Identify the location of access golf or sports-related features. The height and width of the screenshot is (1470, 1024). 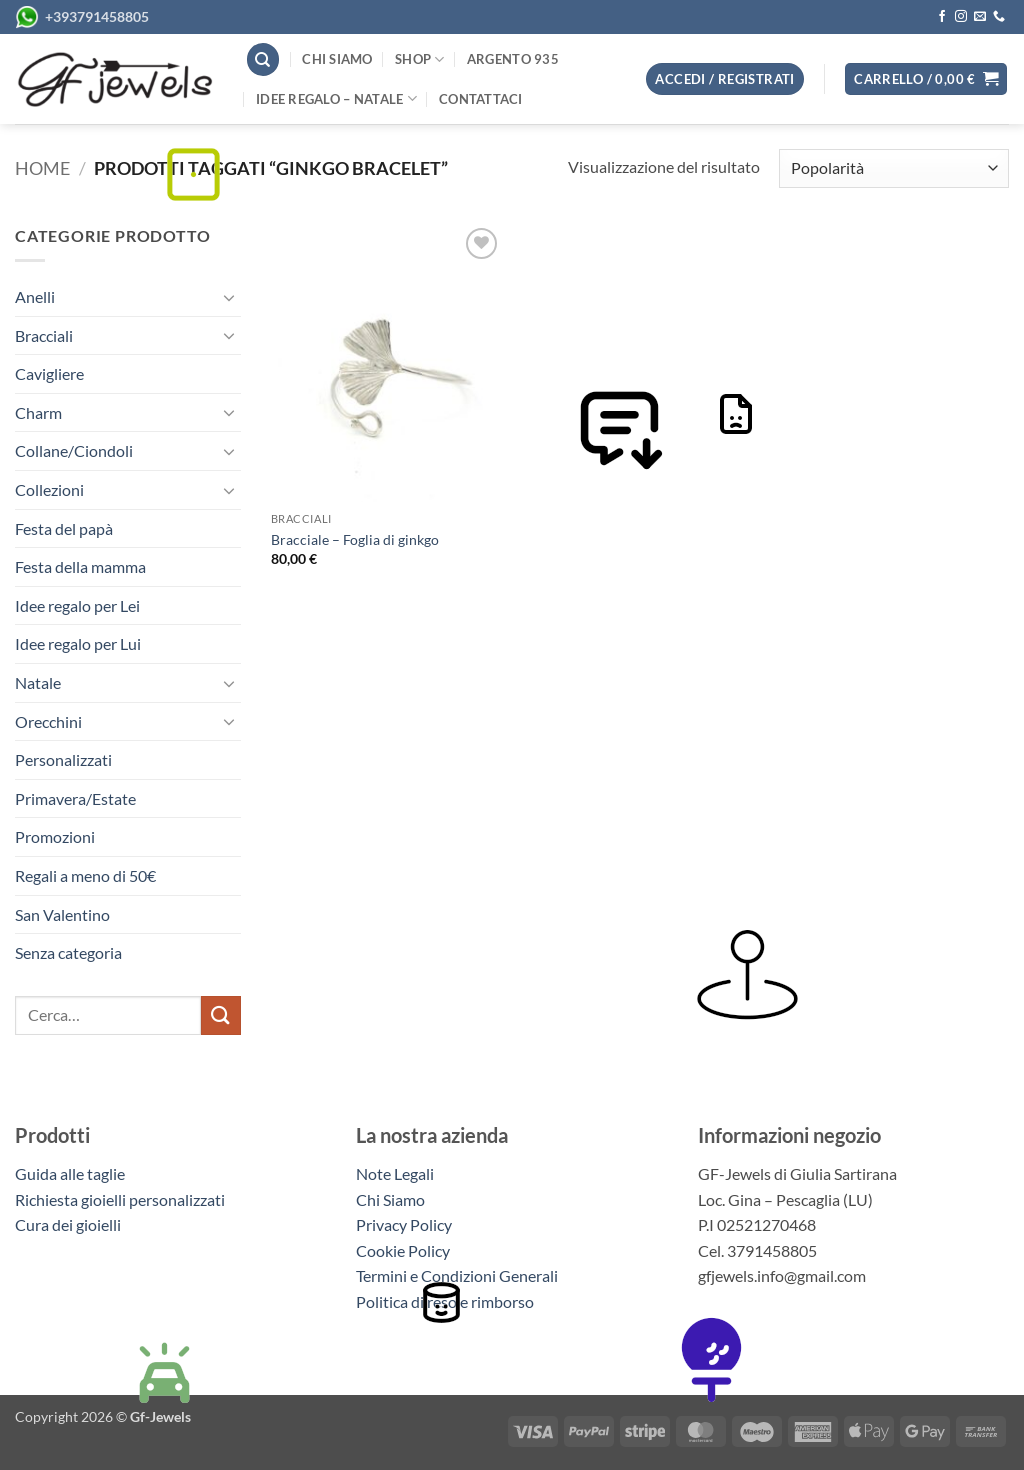
(711, 1357).